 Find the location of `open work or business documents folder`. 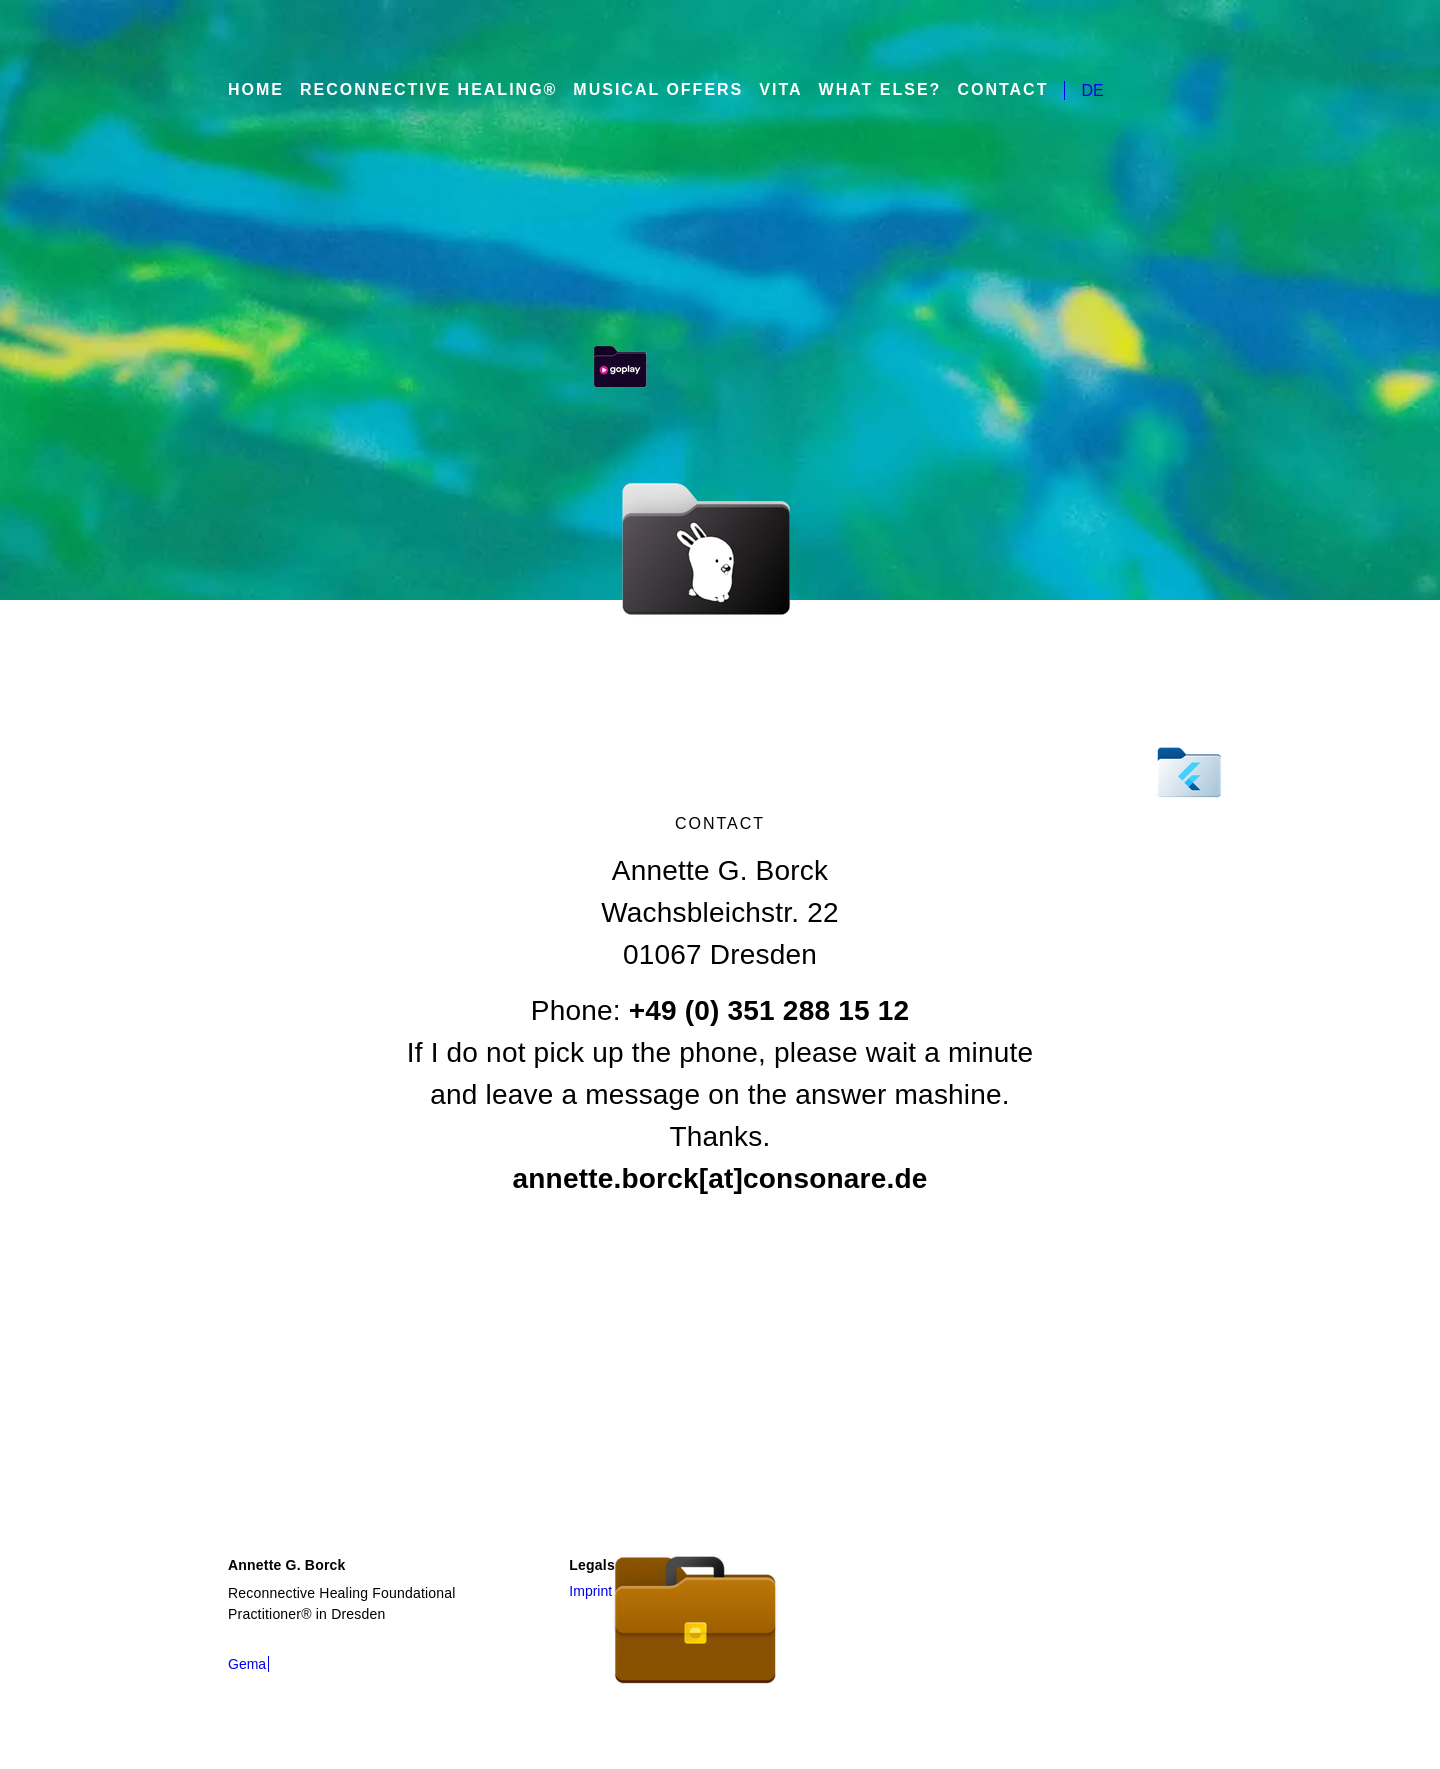

open work or business documents folder is located at coordinates (694, 1624).